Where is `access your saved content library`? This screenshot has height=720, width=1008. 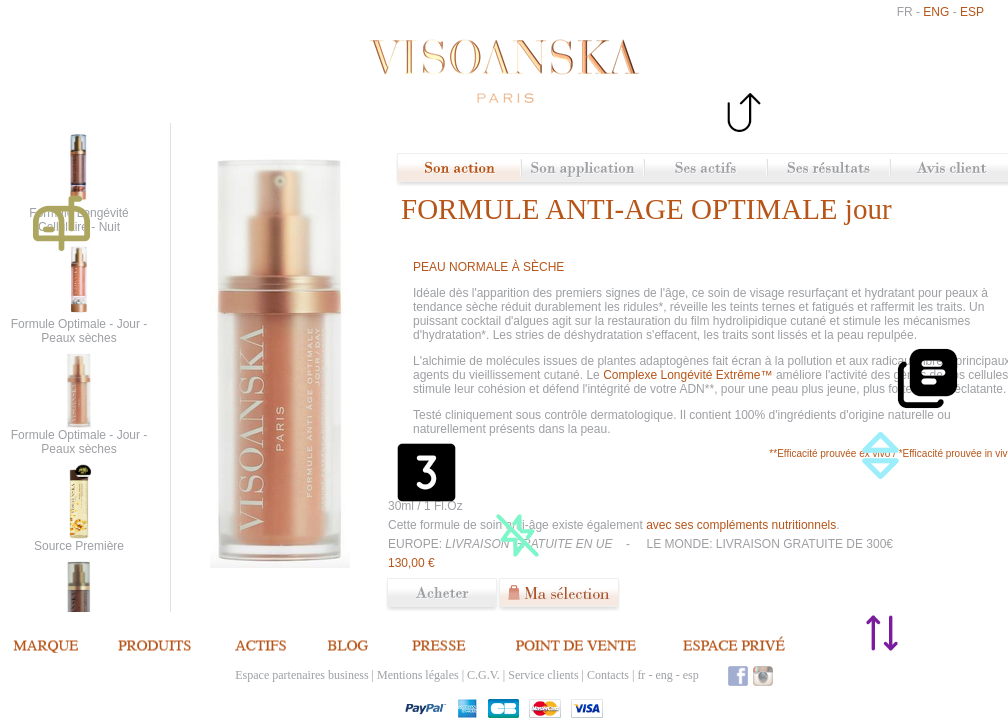 access your saved content library is located at coordinates (927, 378).